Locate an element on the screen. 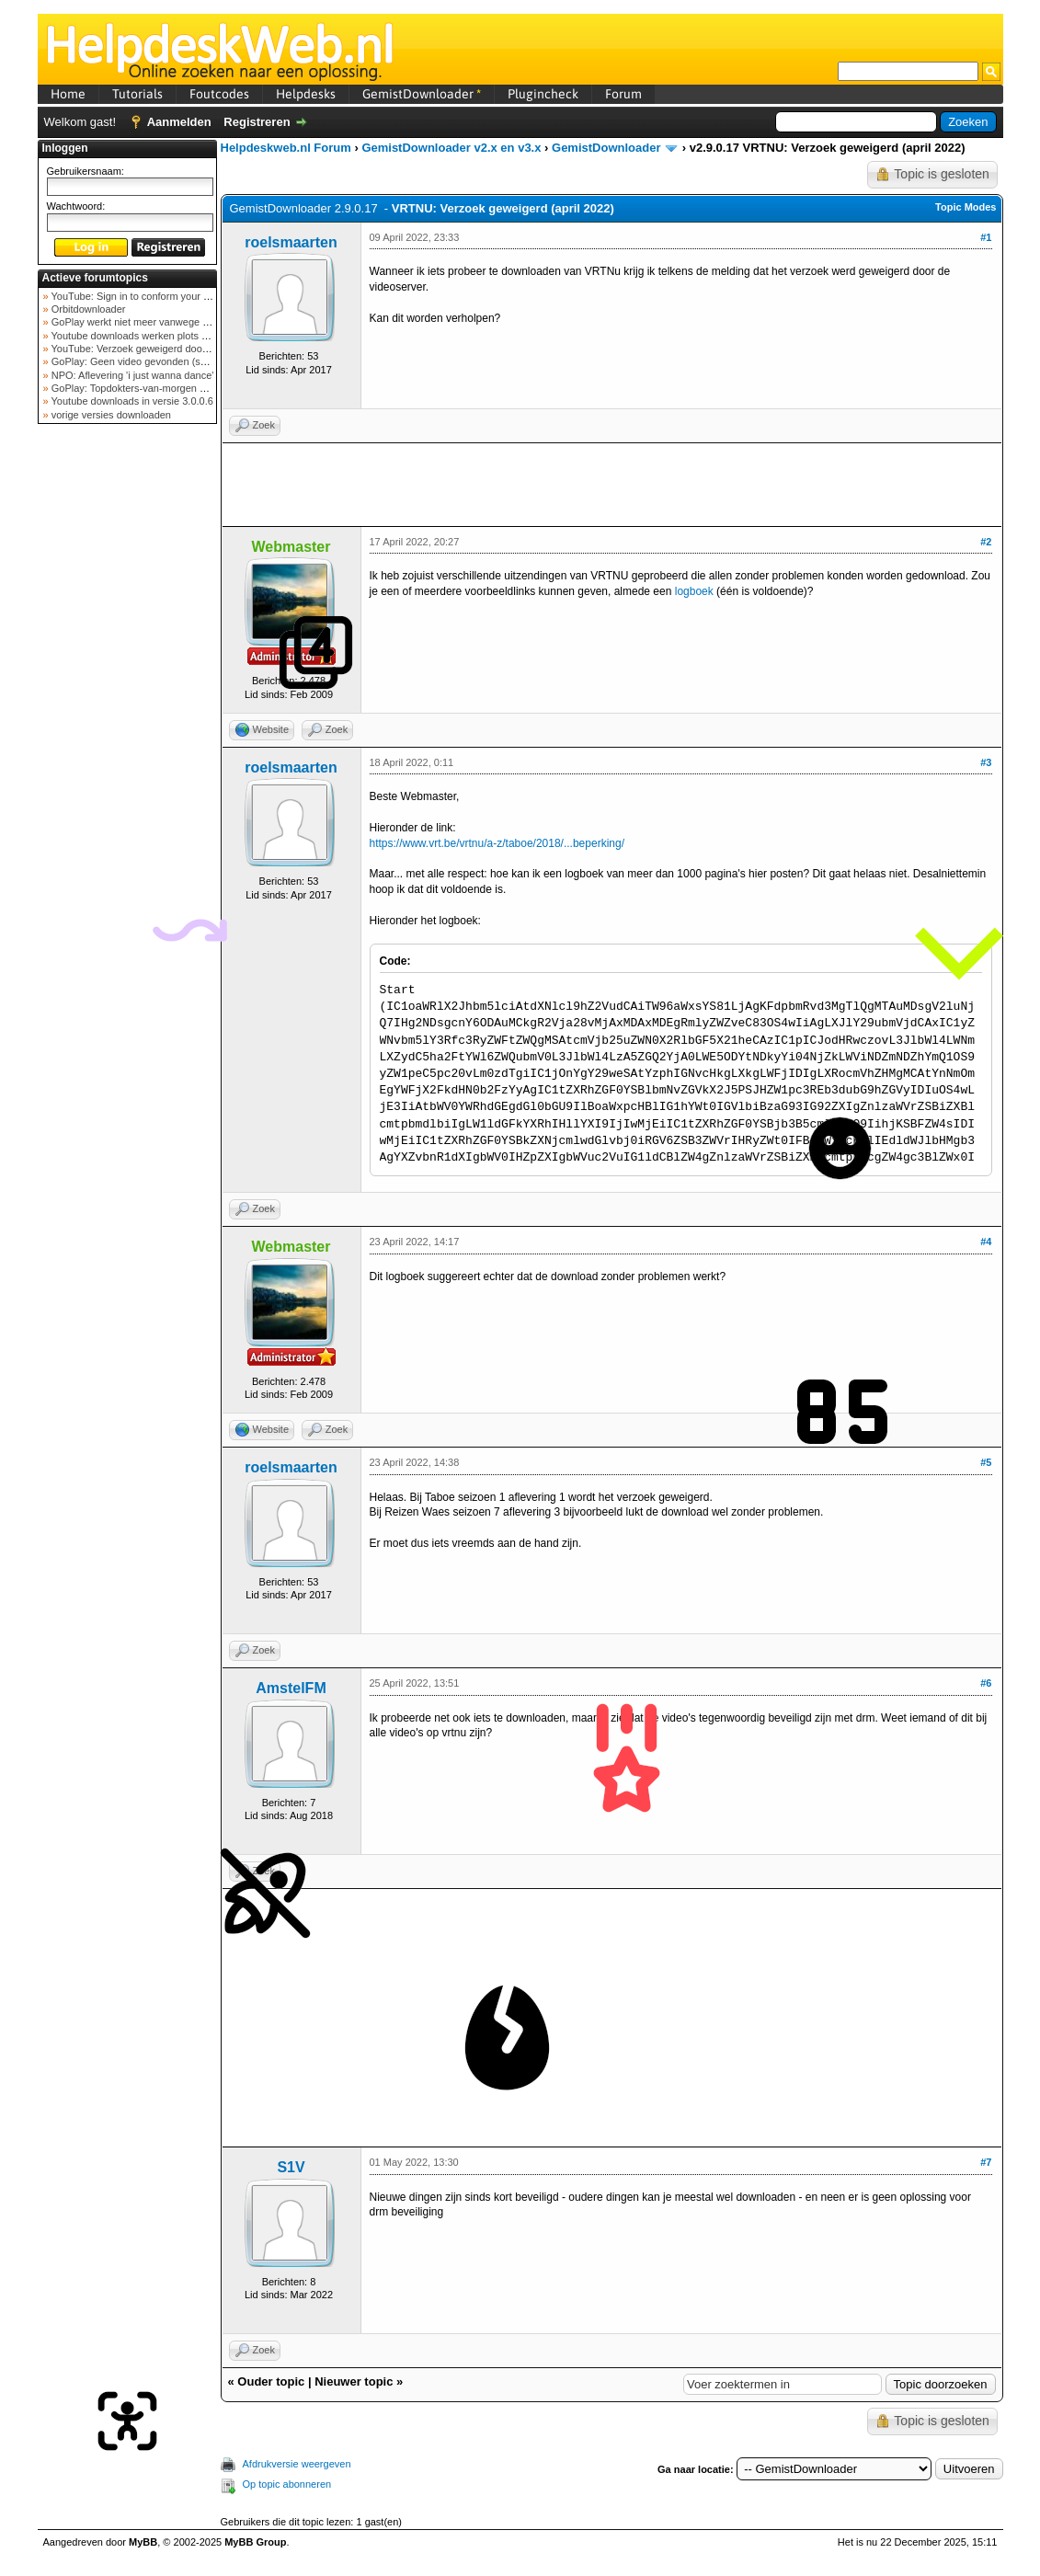 This screenshot has width=1040, height=2576. indicates a broken or damaged item is located at coordinates (507, 2037).